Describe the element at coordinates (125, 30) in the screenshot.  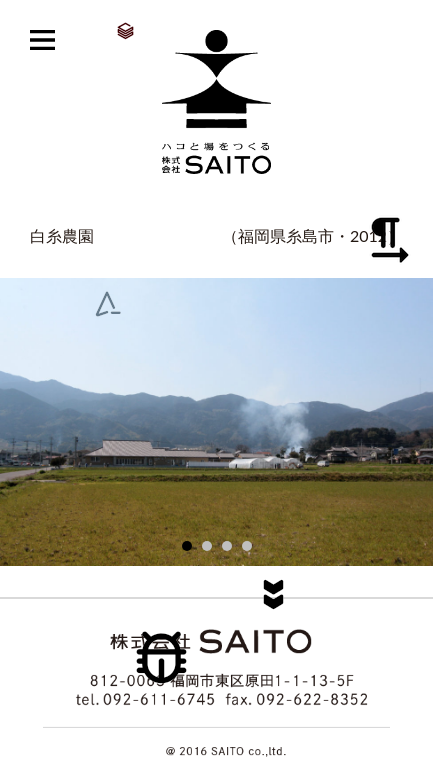
I see `access Databricks platform` at that location.